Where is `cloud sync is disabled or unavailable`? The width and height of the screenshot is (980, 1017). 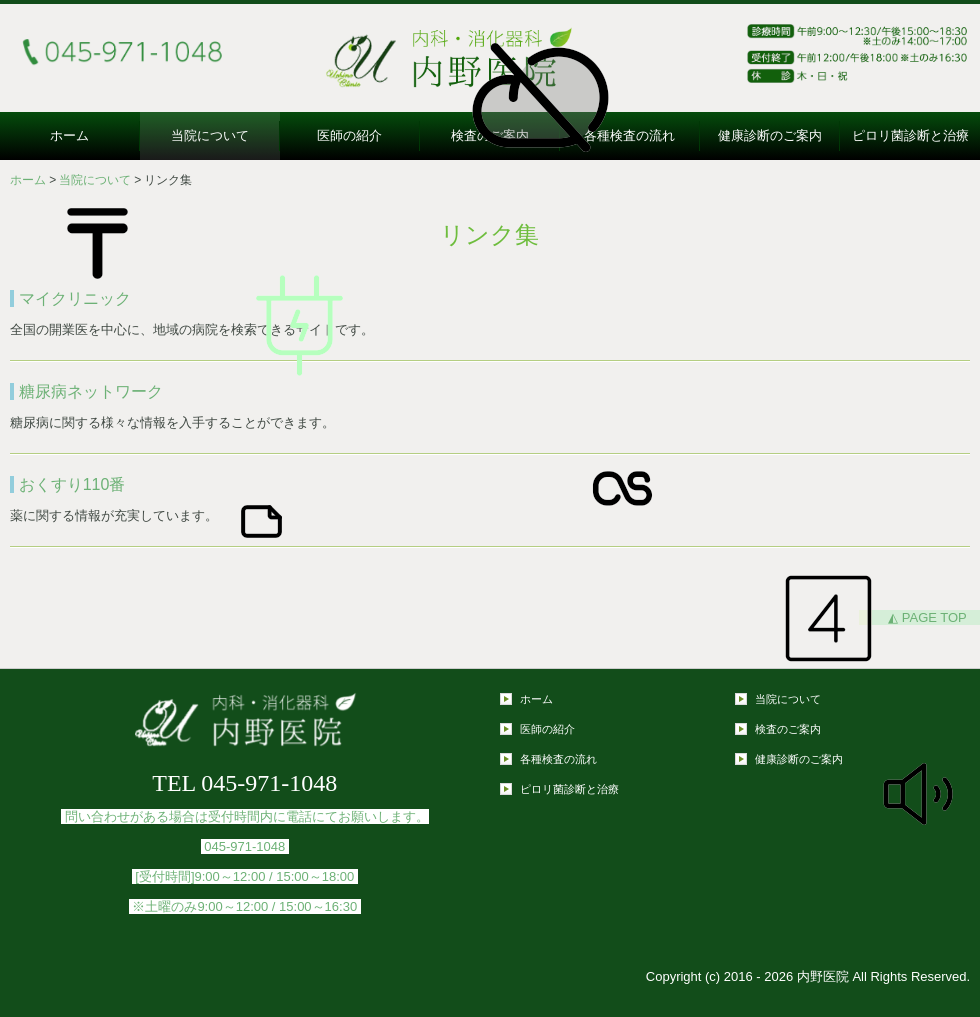 cloud sync is disabled or unavailable is located at coordinates (540, 97).